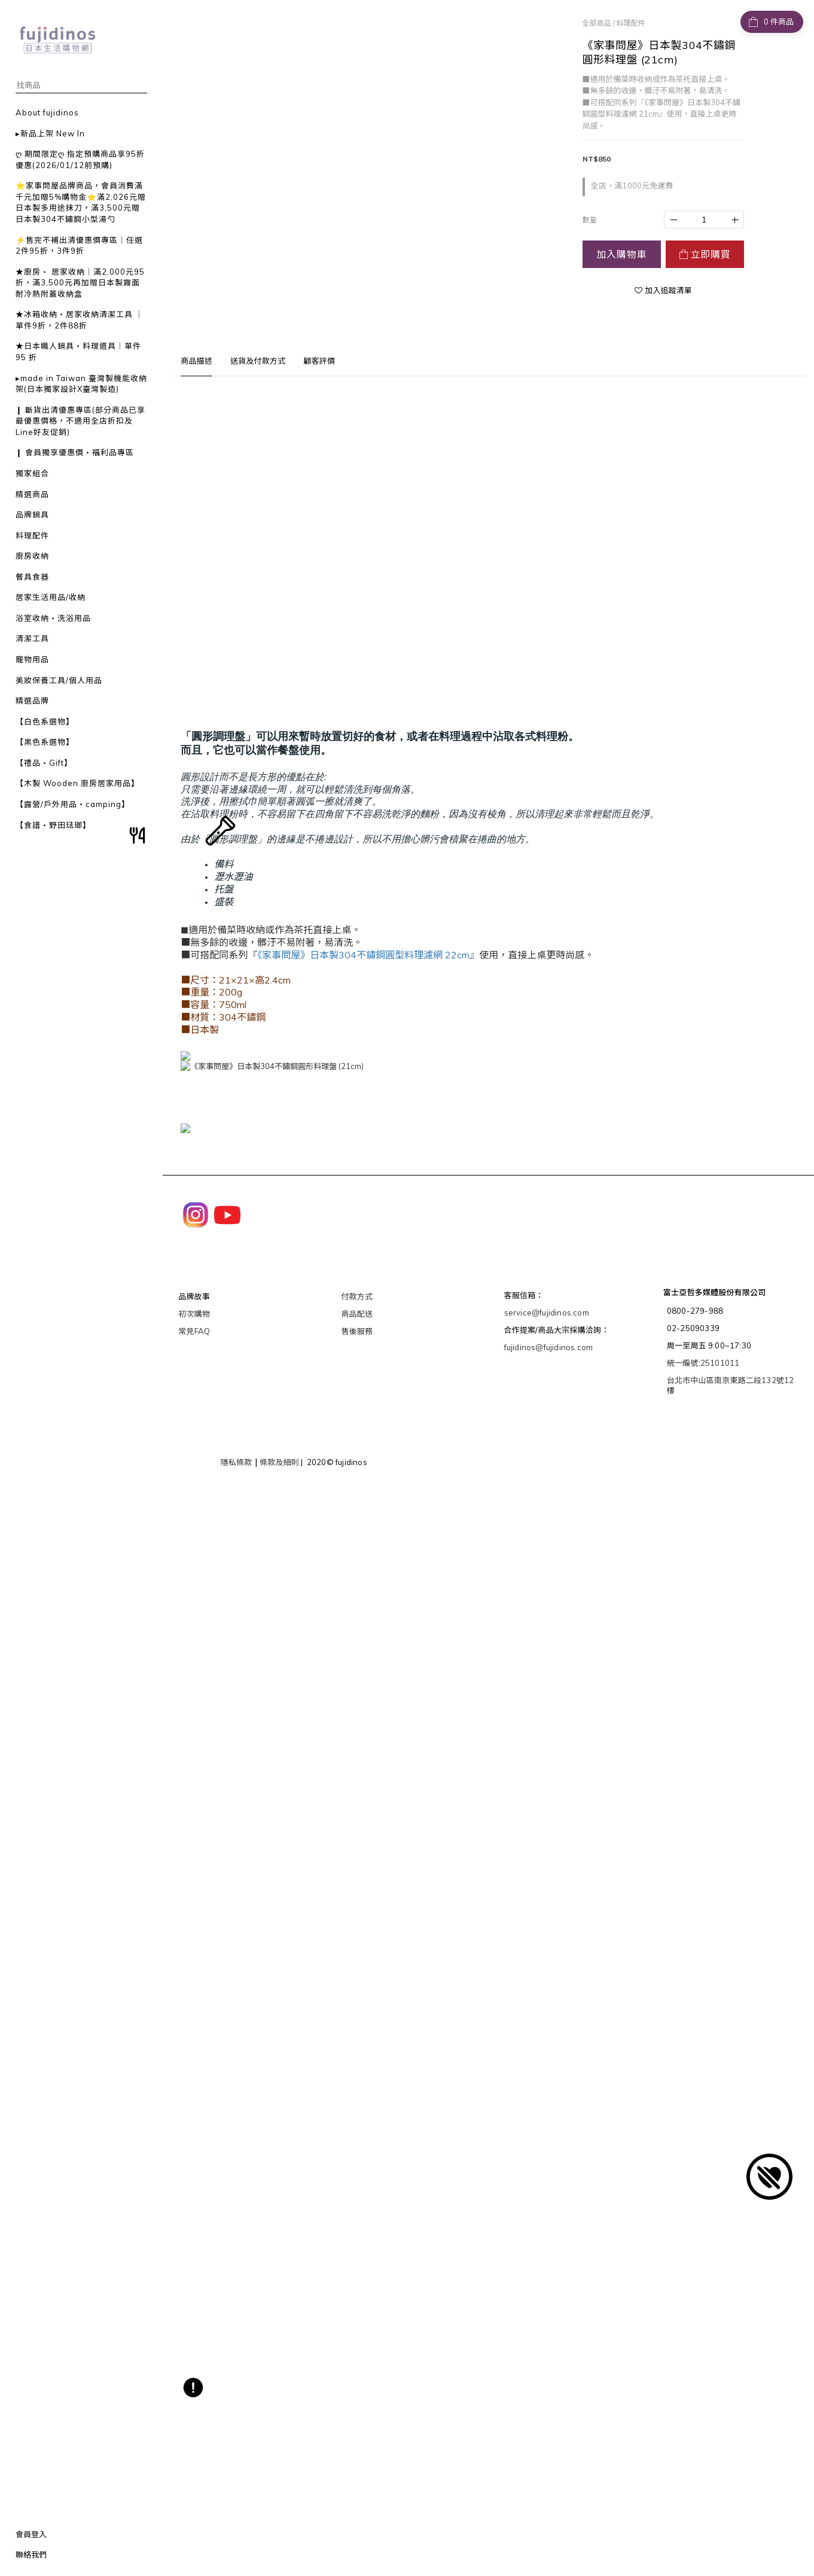 The width and height of the screenshot is (814, 2576). Describe the element at coordinates (193, 2388) in the screenshot. I see `indicates a warning or error state` at that location.